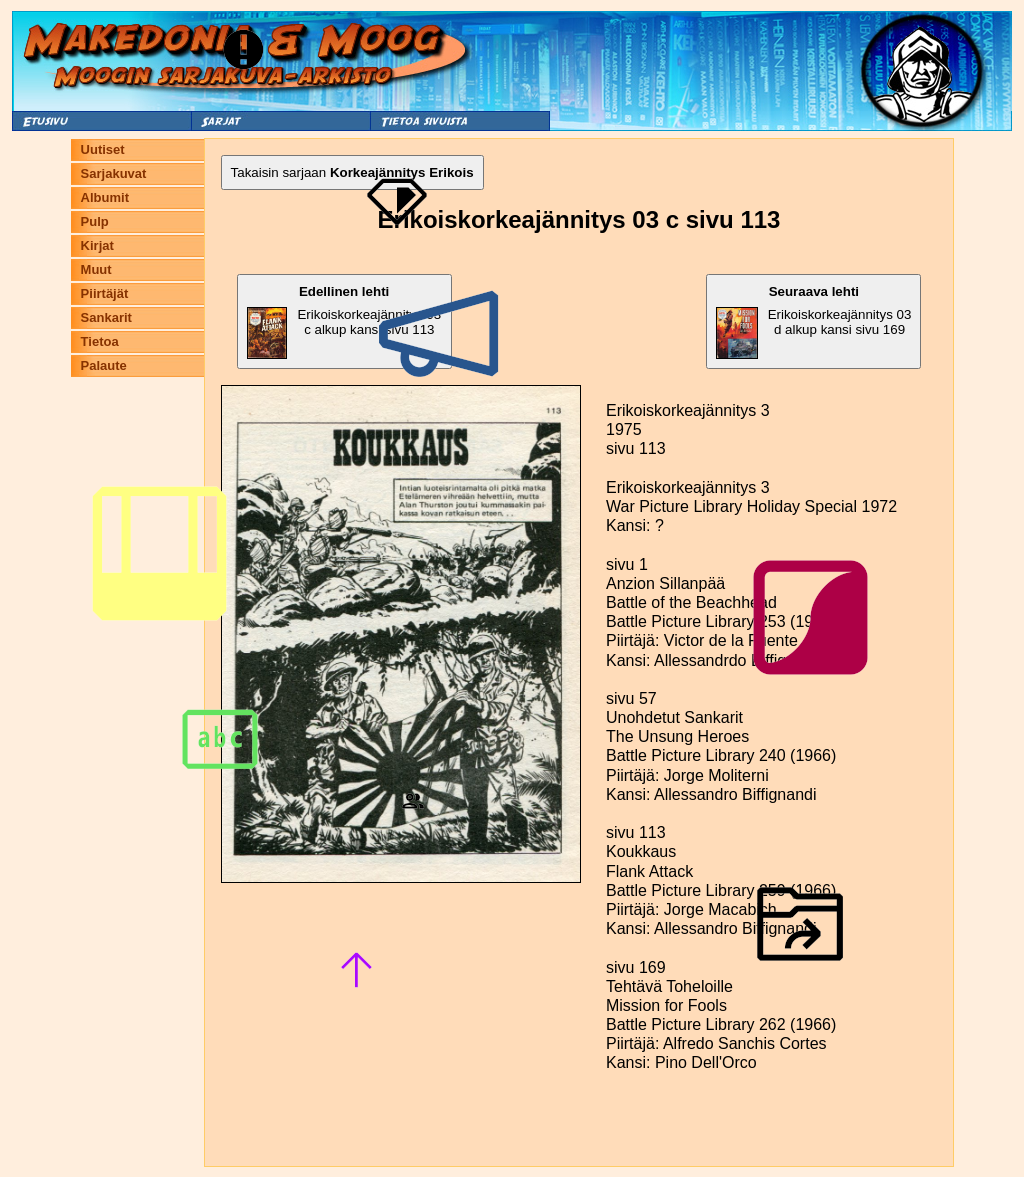 This screenshot has width=1024, height=1177. I want to click on indicates an unsupported or invalid breakpoint in the debugger, so click(243, 49).